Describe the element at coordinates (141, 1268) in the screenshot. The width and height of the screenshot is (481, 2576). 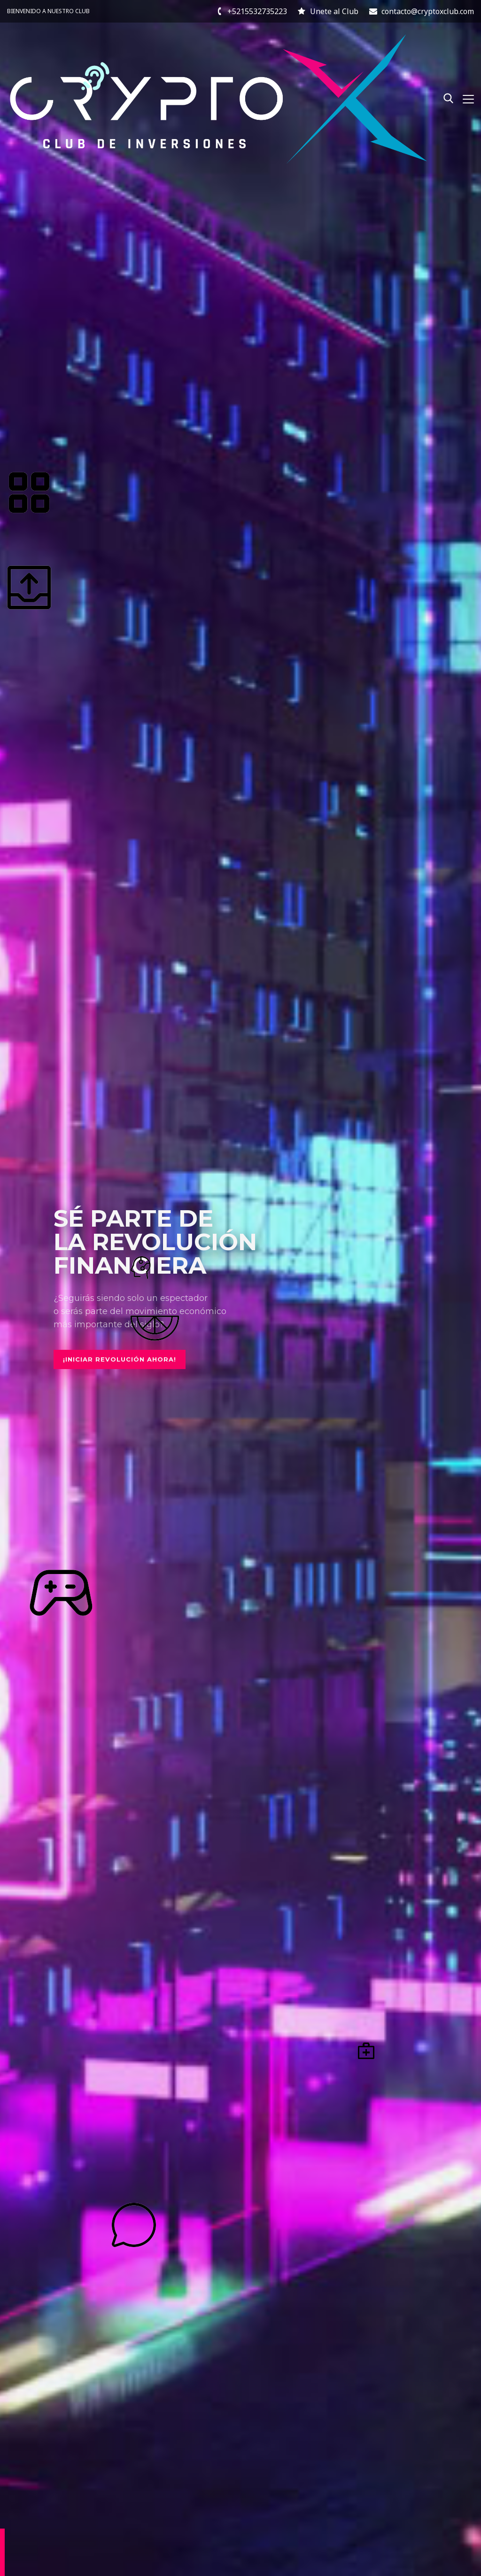
I see `access AI or machine learning features` at that location.